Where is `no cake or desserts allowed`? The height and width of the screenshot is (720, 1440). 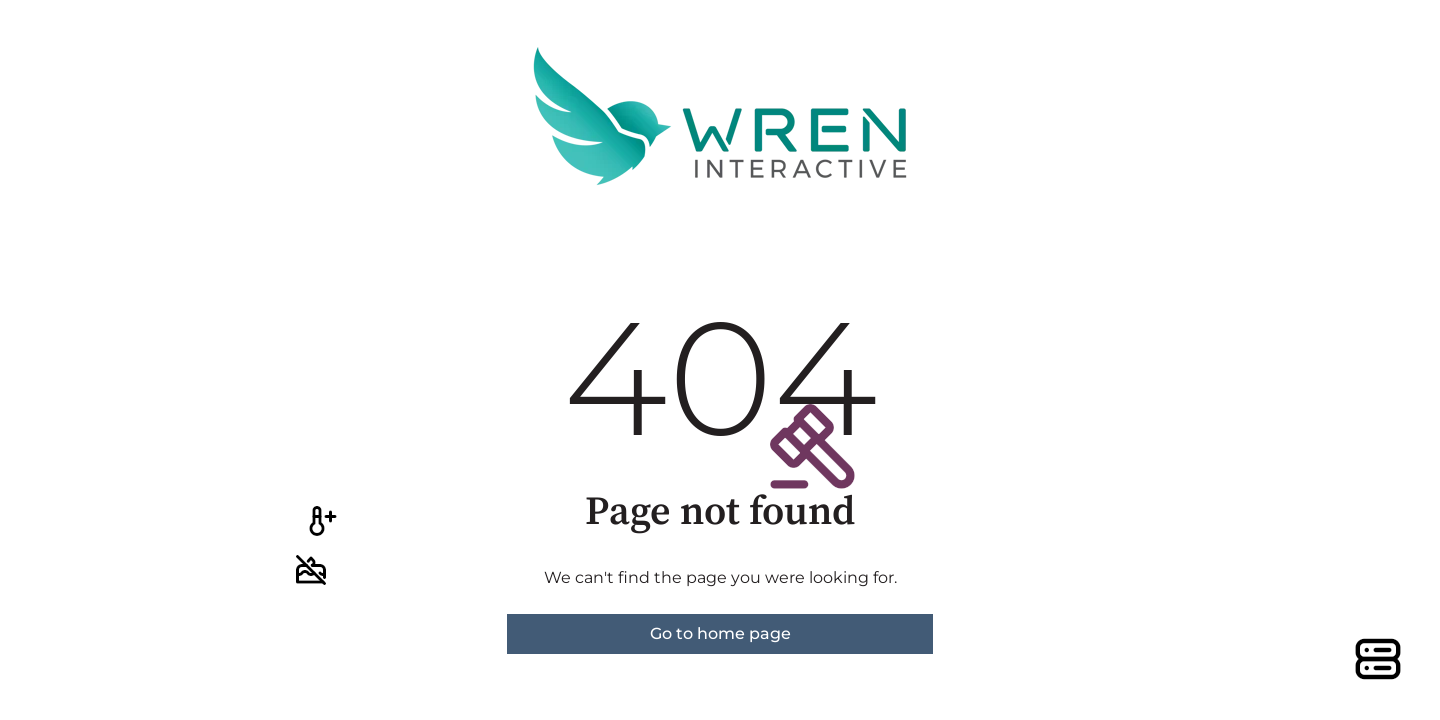
no cake or desserts allowed is located at coordinates (311, 570).